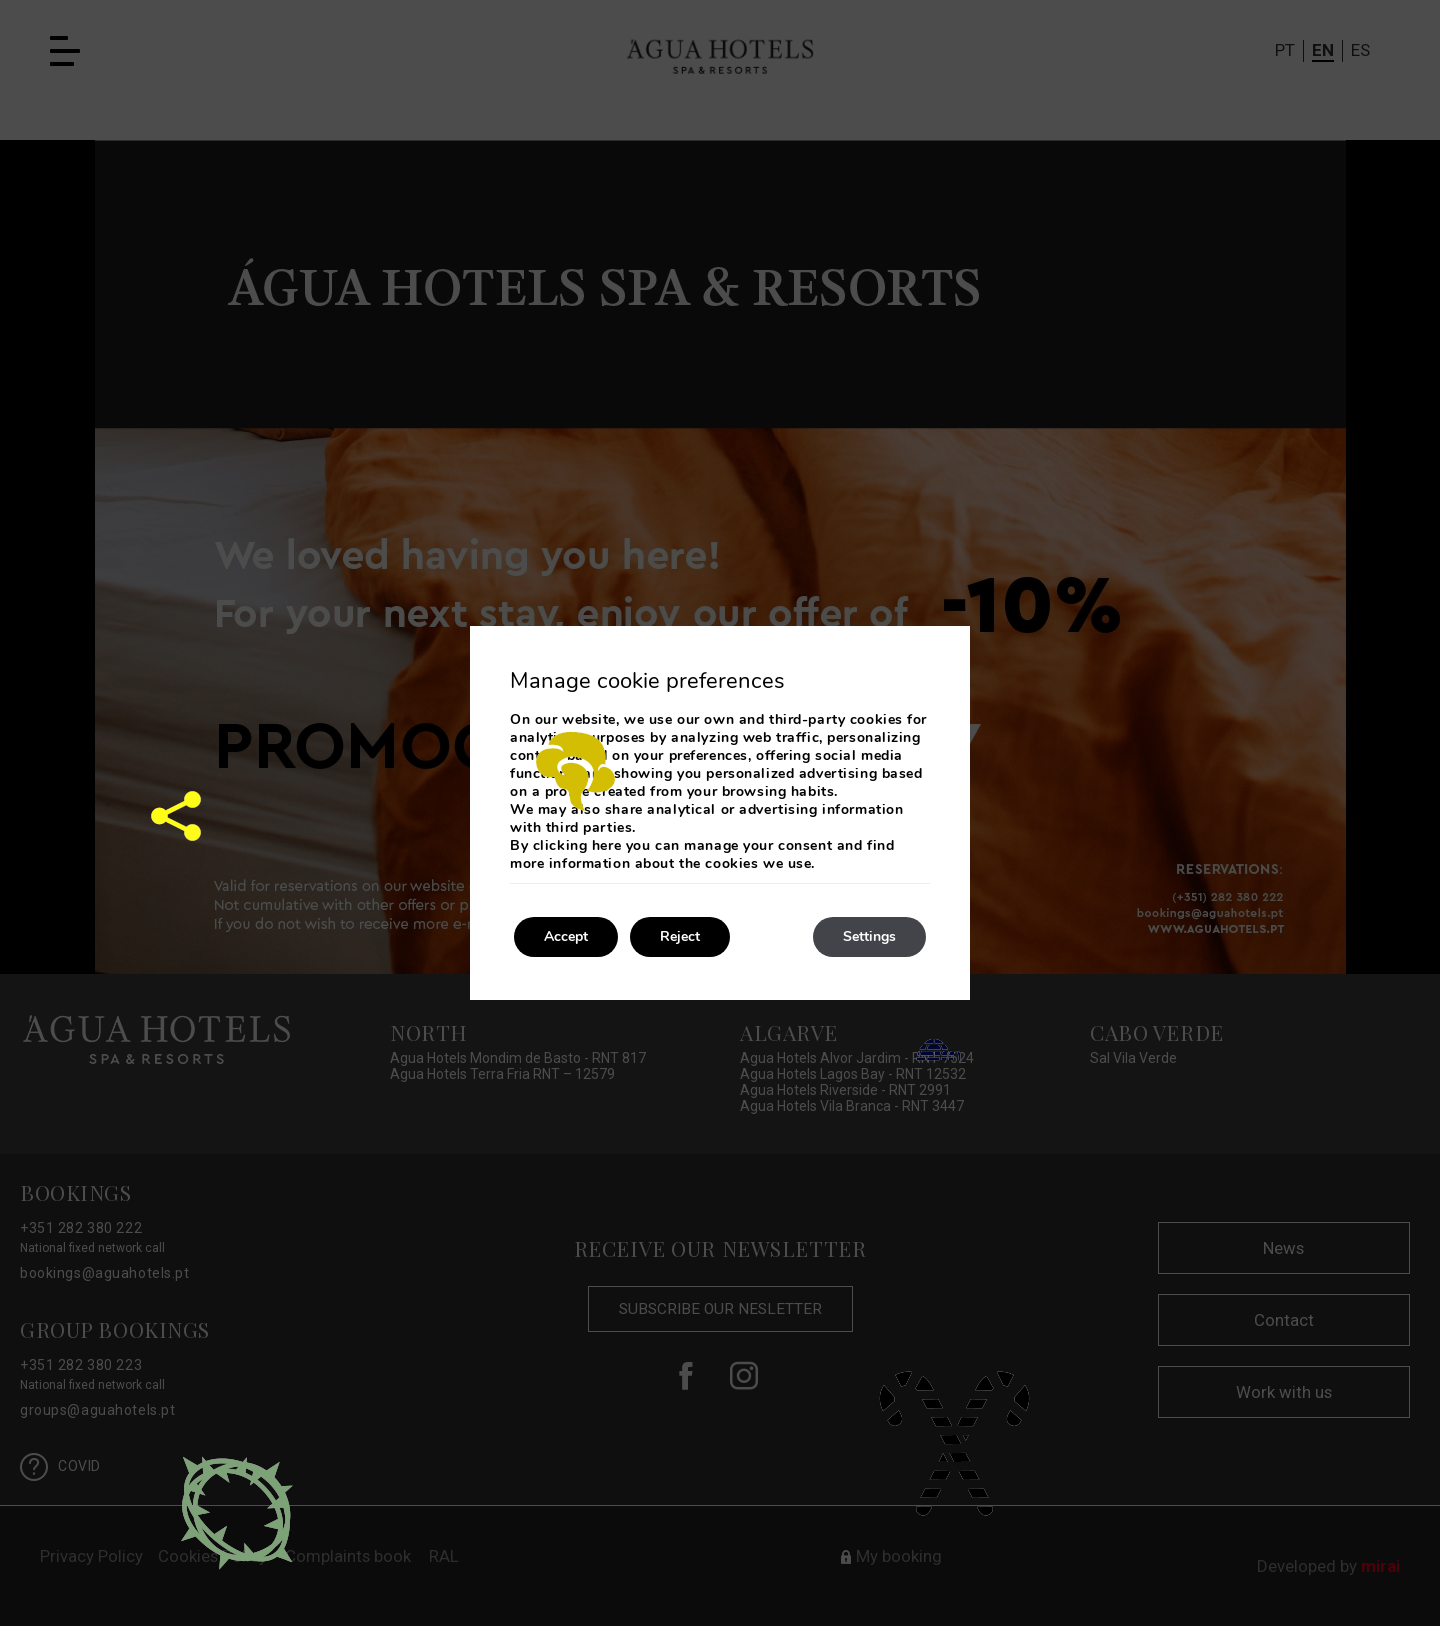 This screenshot has height=1626, width=1440. I want to click on indicates restricted or prohibited area, so click(237, 1512).